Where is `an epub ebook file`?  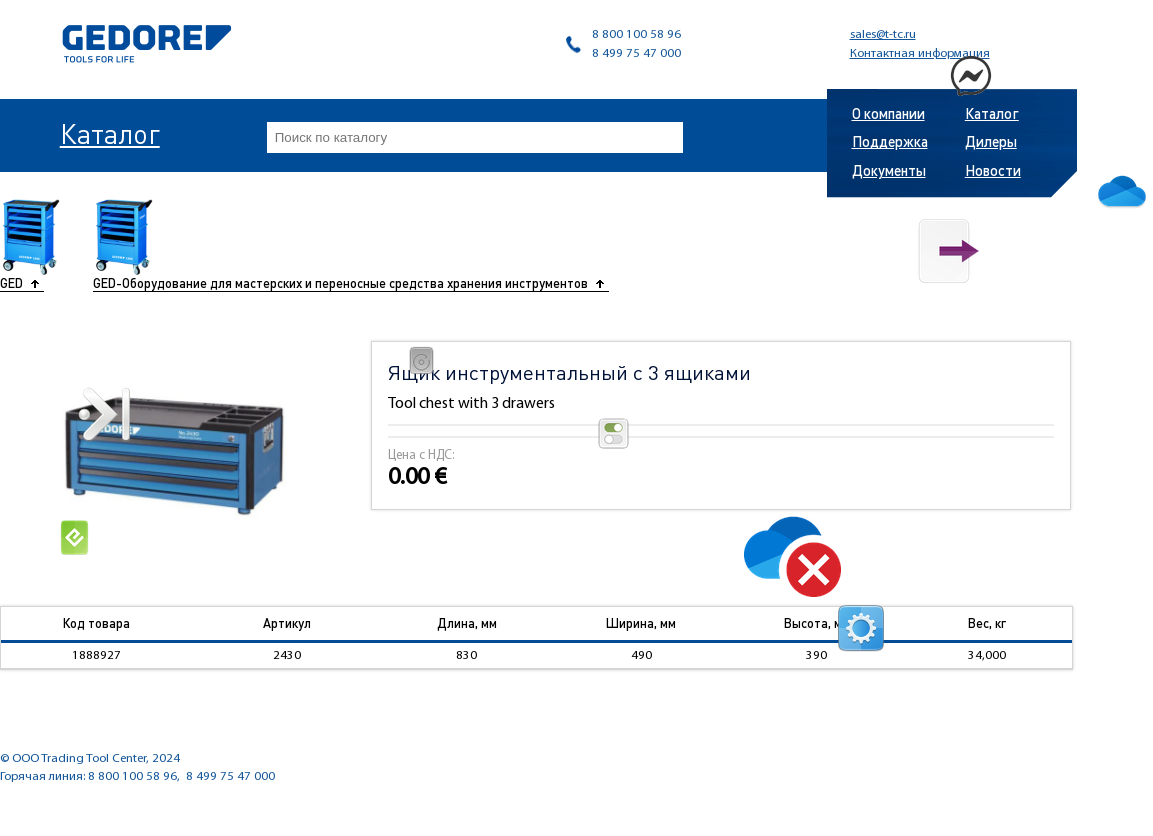 an epub ebook file is located at coordinates (74, 537).